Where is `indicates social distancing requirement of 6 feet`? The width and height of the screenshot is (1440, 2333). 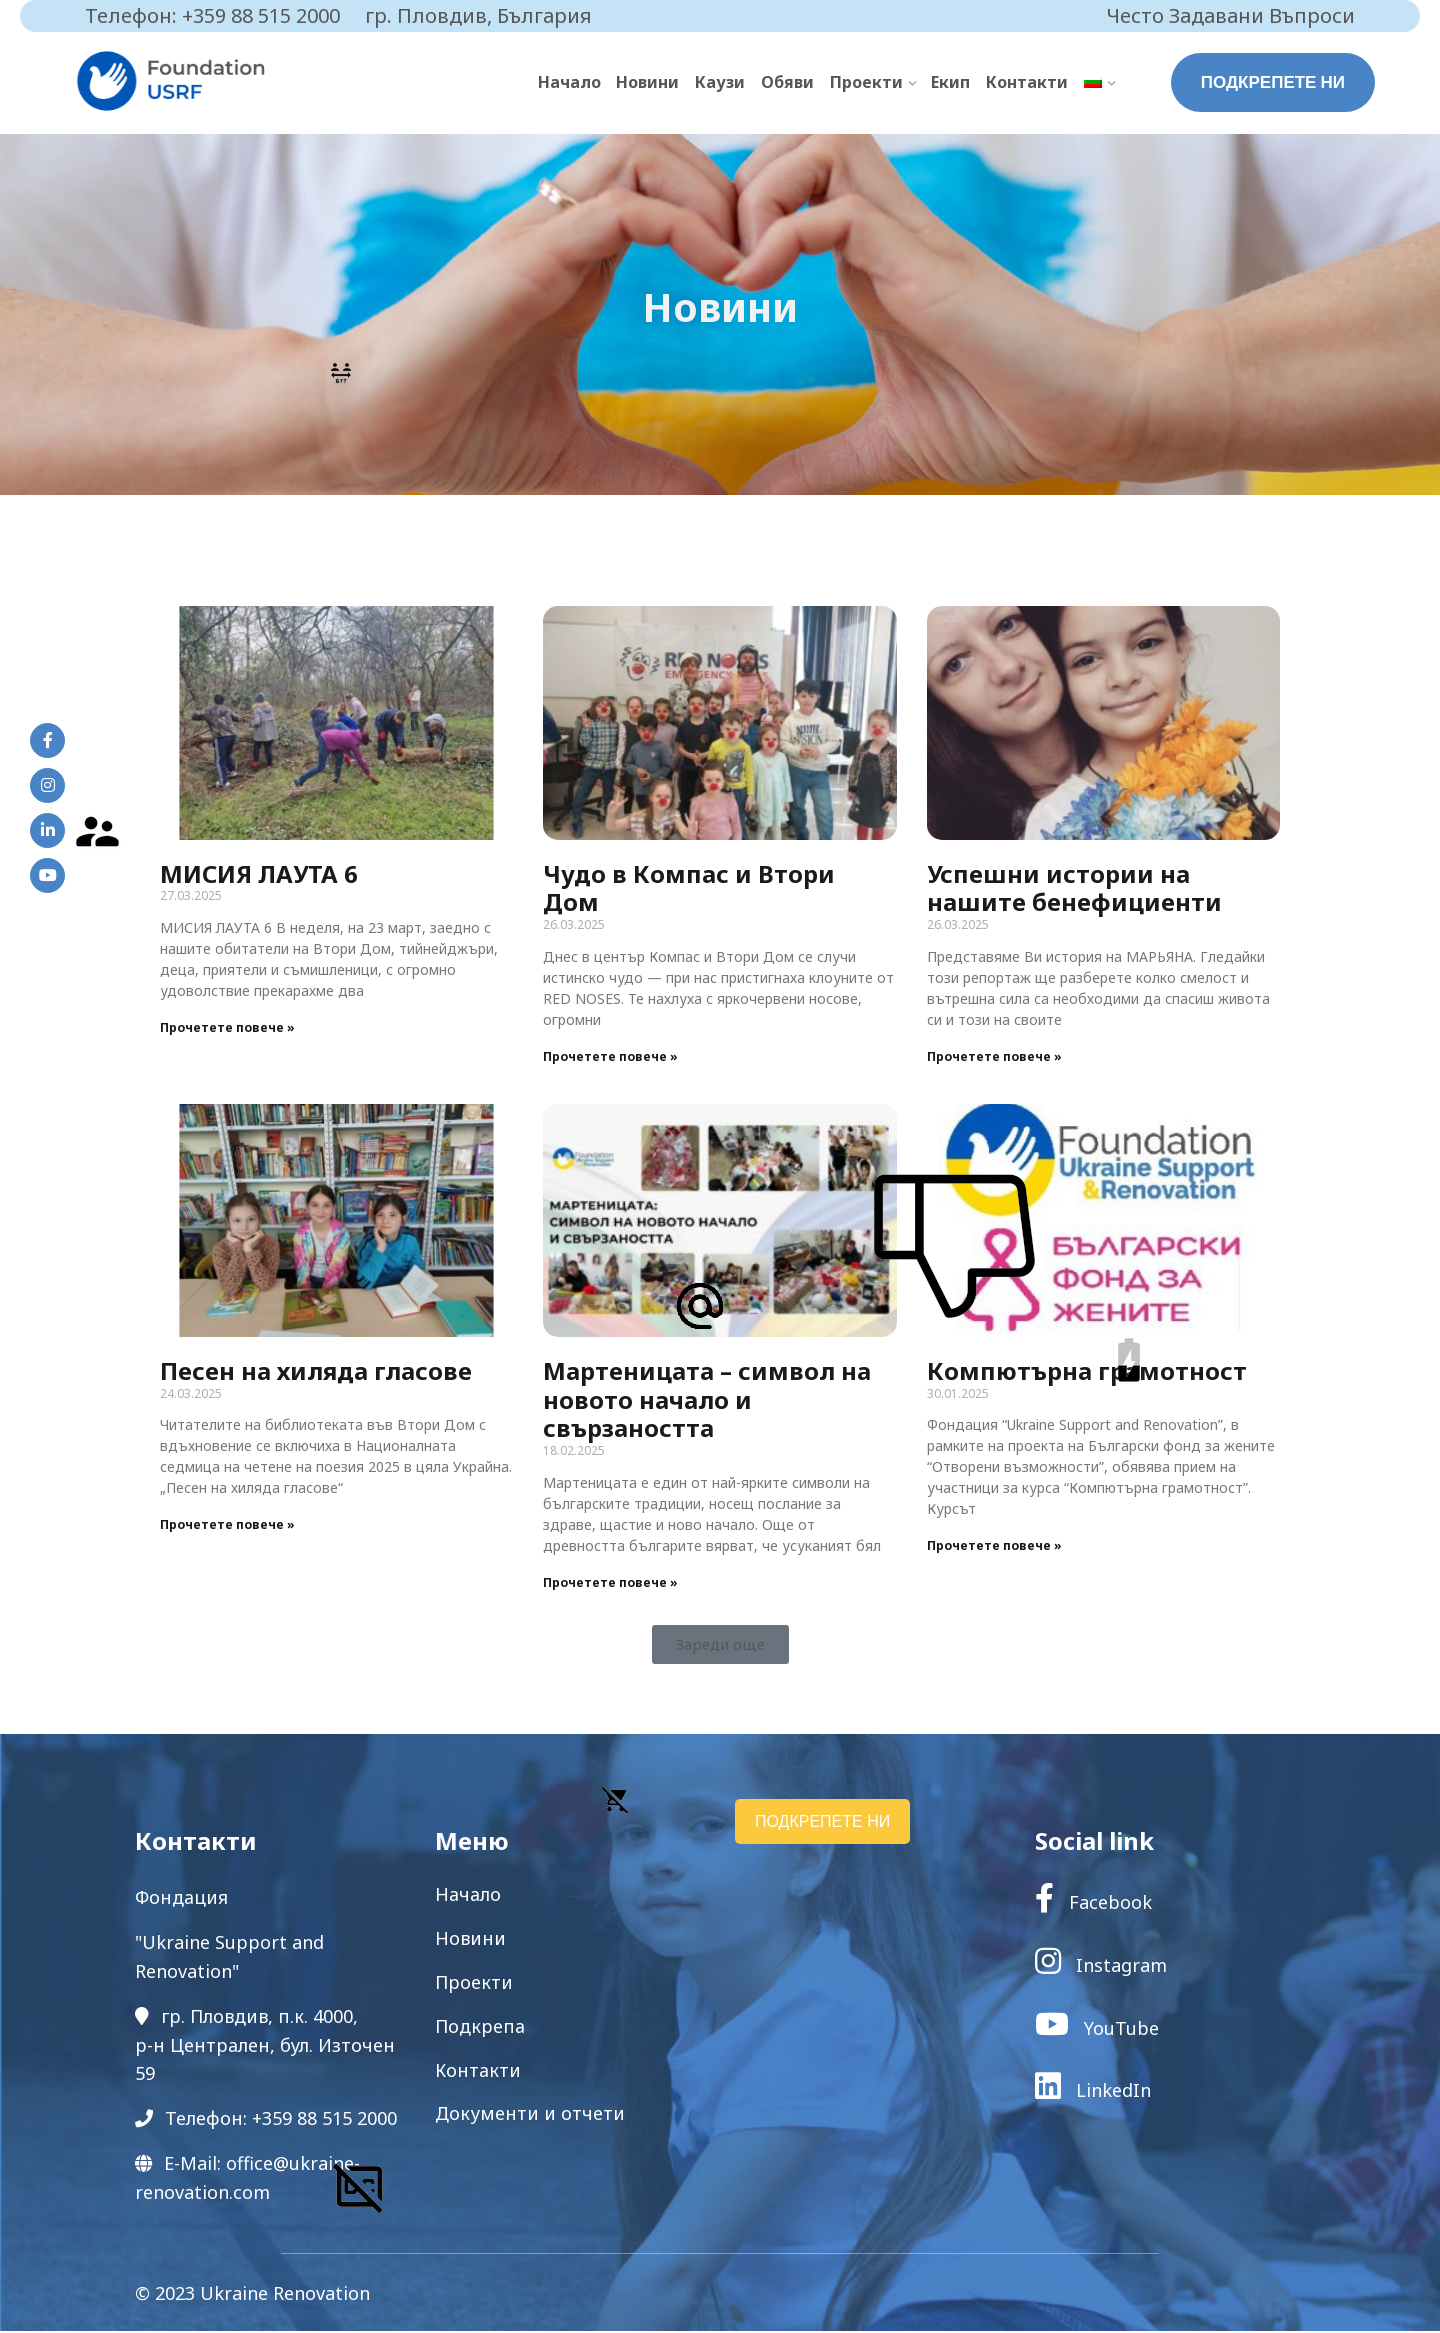 indicates social distancing requirement of 6 feet is located at coordinates (341, 373).